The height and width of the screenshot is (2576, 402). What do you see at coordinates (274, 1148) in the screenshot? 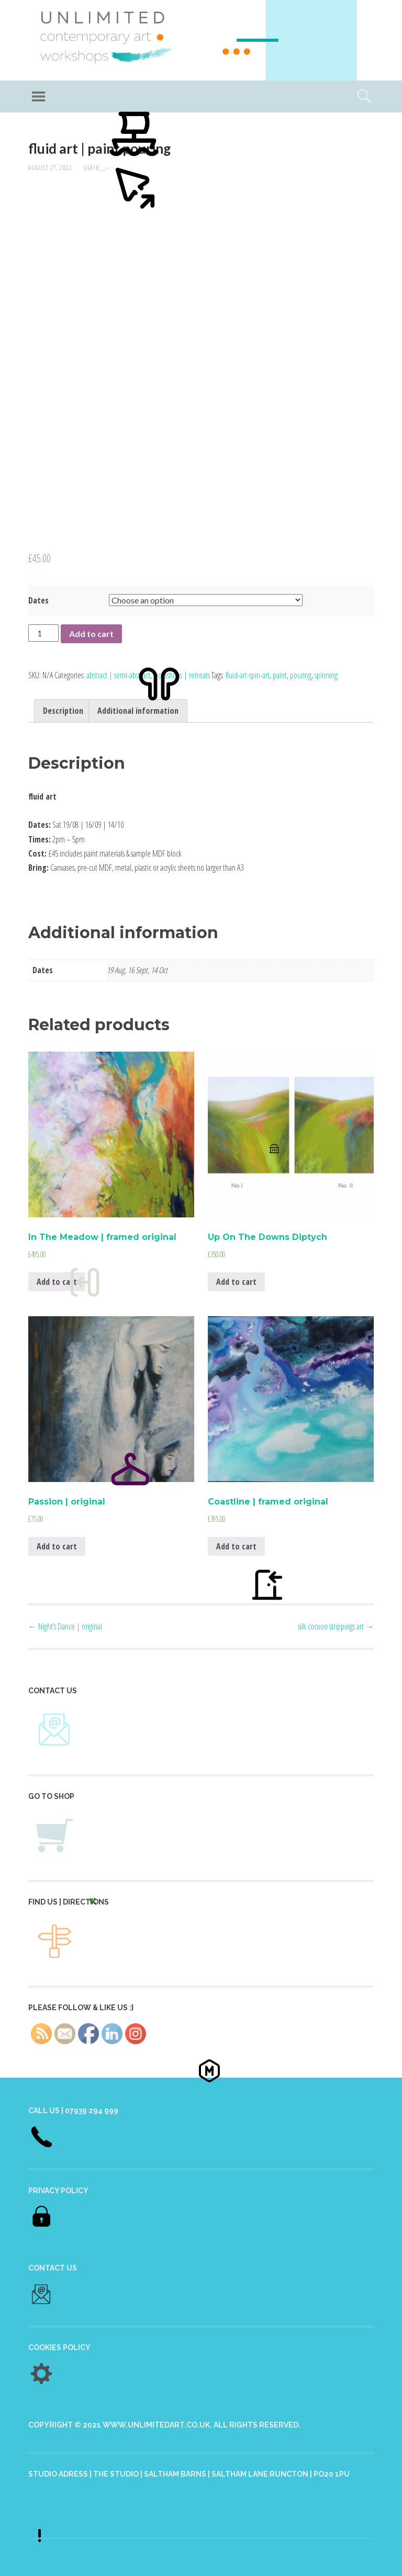
I see `access banking or financial services` at bounding box center [274, 1148].